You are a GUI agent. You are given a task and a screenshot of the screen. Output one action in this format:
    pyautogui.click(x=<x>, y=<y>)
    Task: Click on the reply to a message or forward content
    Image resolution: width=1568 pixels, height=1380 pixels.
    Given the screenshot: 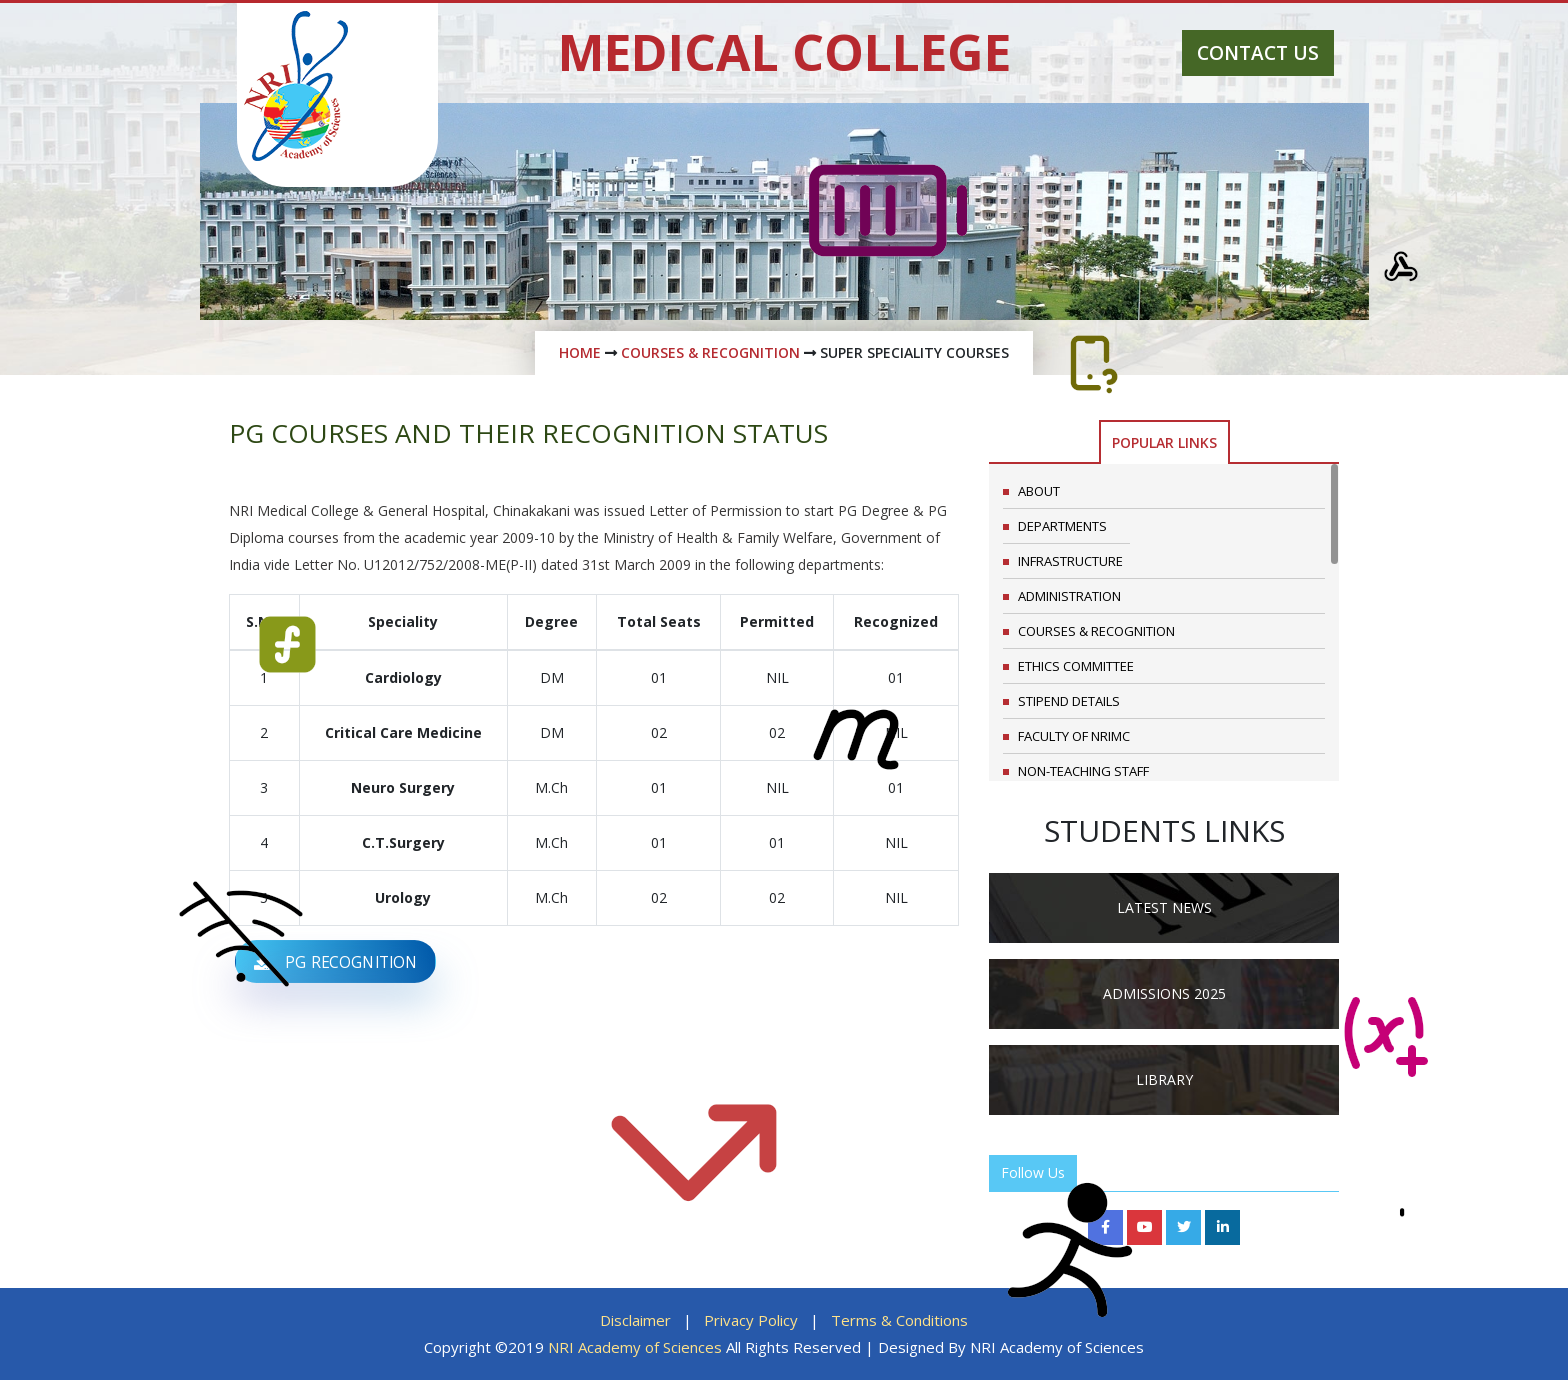 What is the action you would take?
    pyautogui.click(x=694, y=1147)
    